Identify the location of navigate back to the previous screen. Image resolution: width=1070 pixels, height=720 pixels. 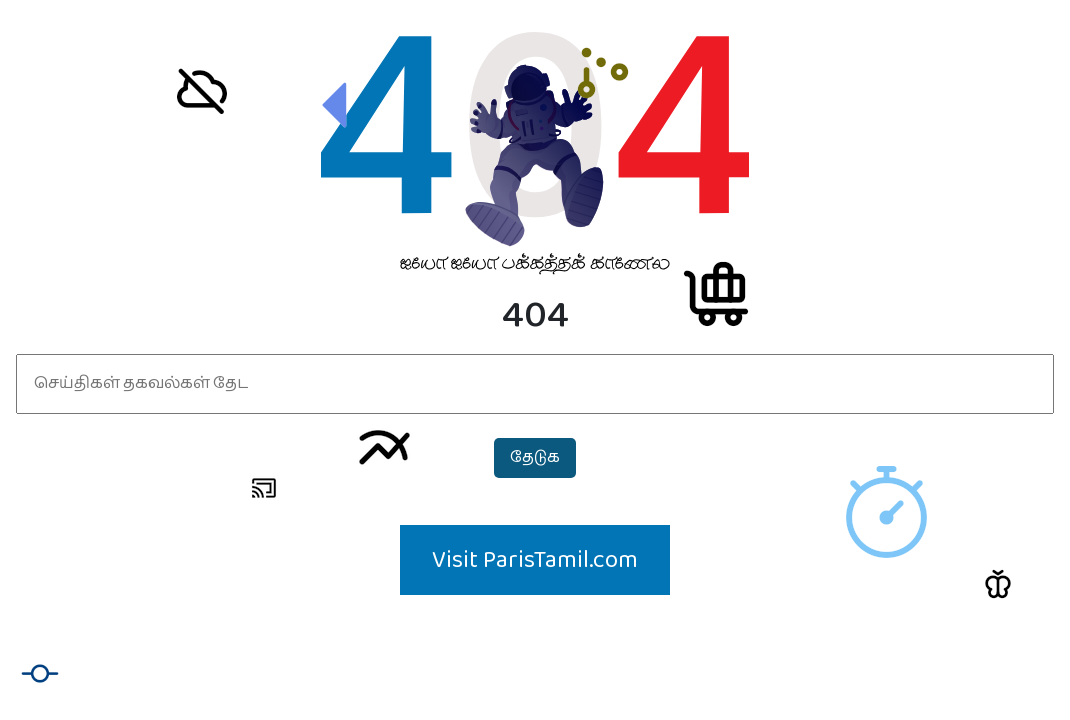
(334, 105).